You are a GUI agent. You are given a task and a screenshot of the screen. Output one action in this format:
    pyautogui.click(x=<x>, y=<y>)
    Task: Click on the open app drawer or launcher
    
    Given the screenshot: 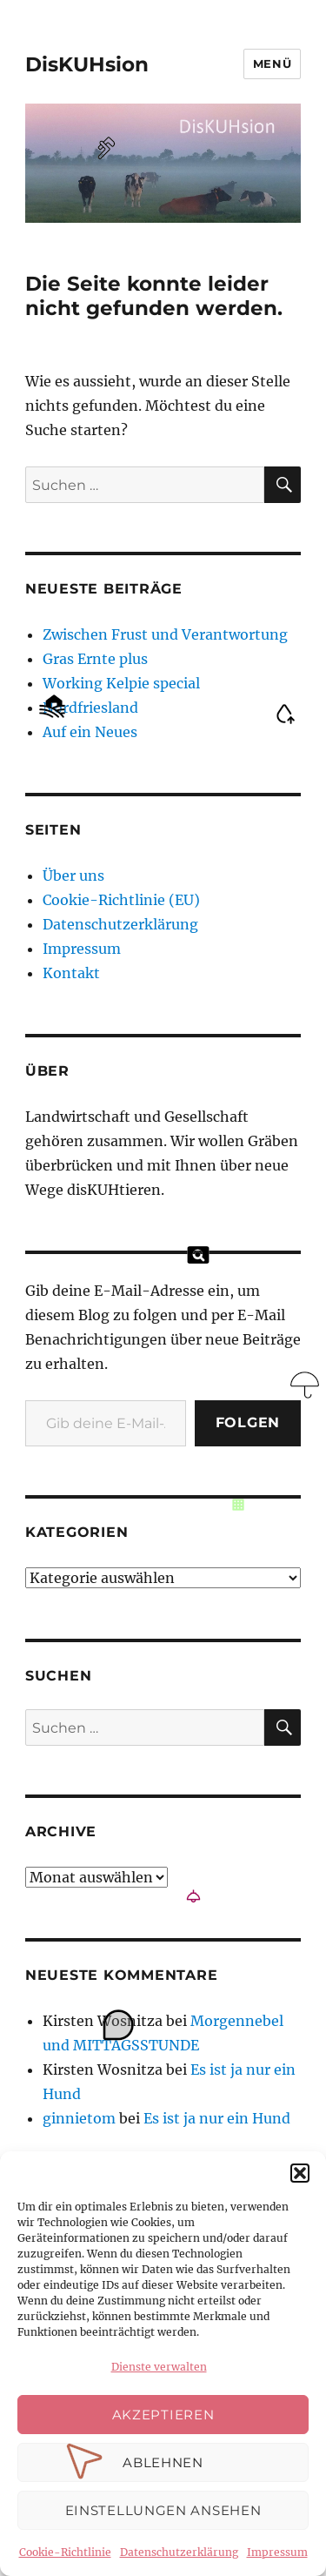 What is the action you would take?
    pyautogui.click(x=238, y=1505)
    